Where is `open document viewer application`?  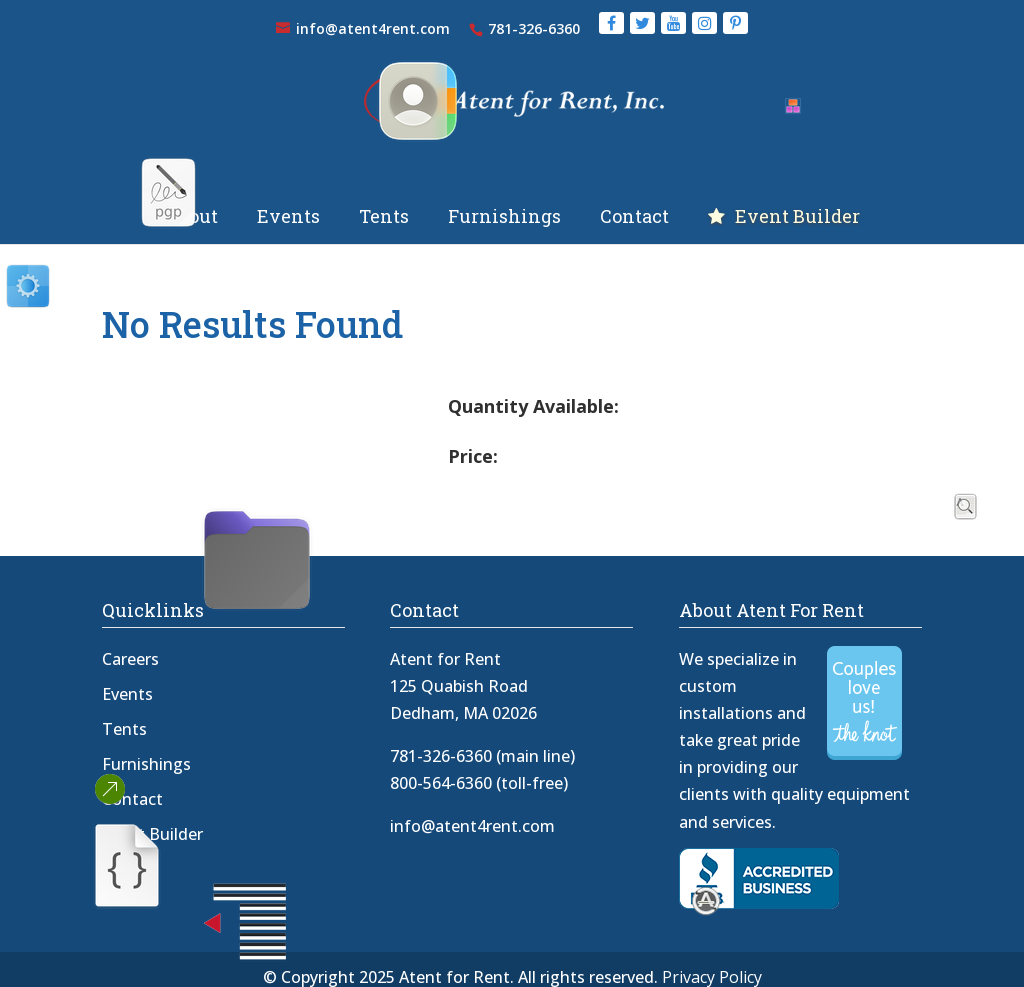
open document viewer application is located at coordinates (965, 506).